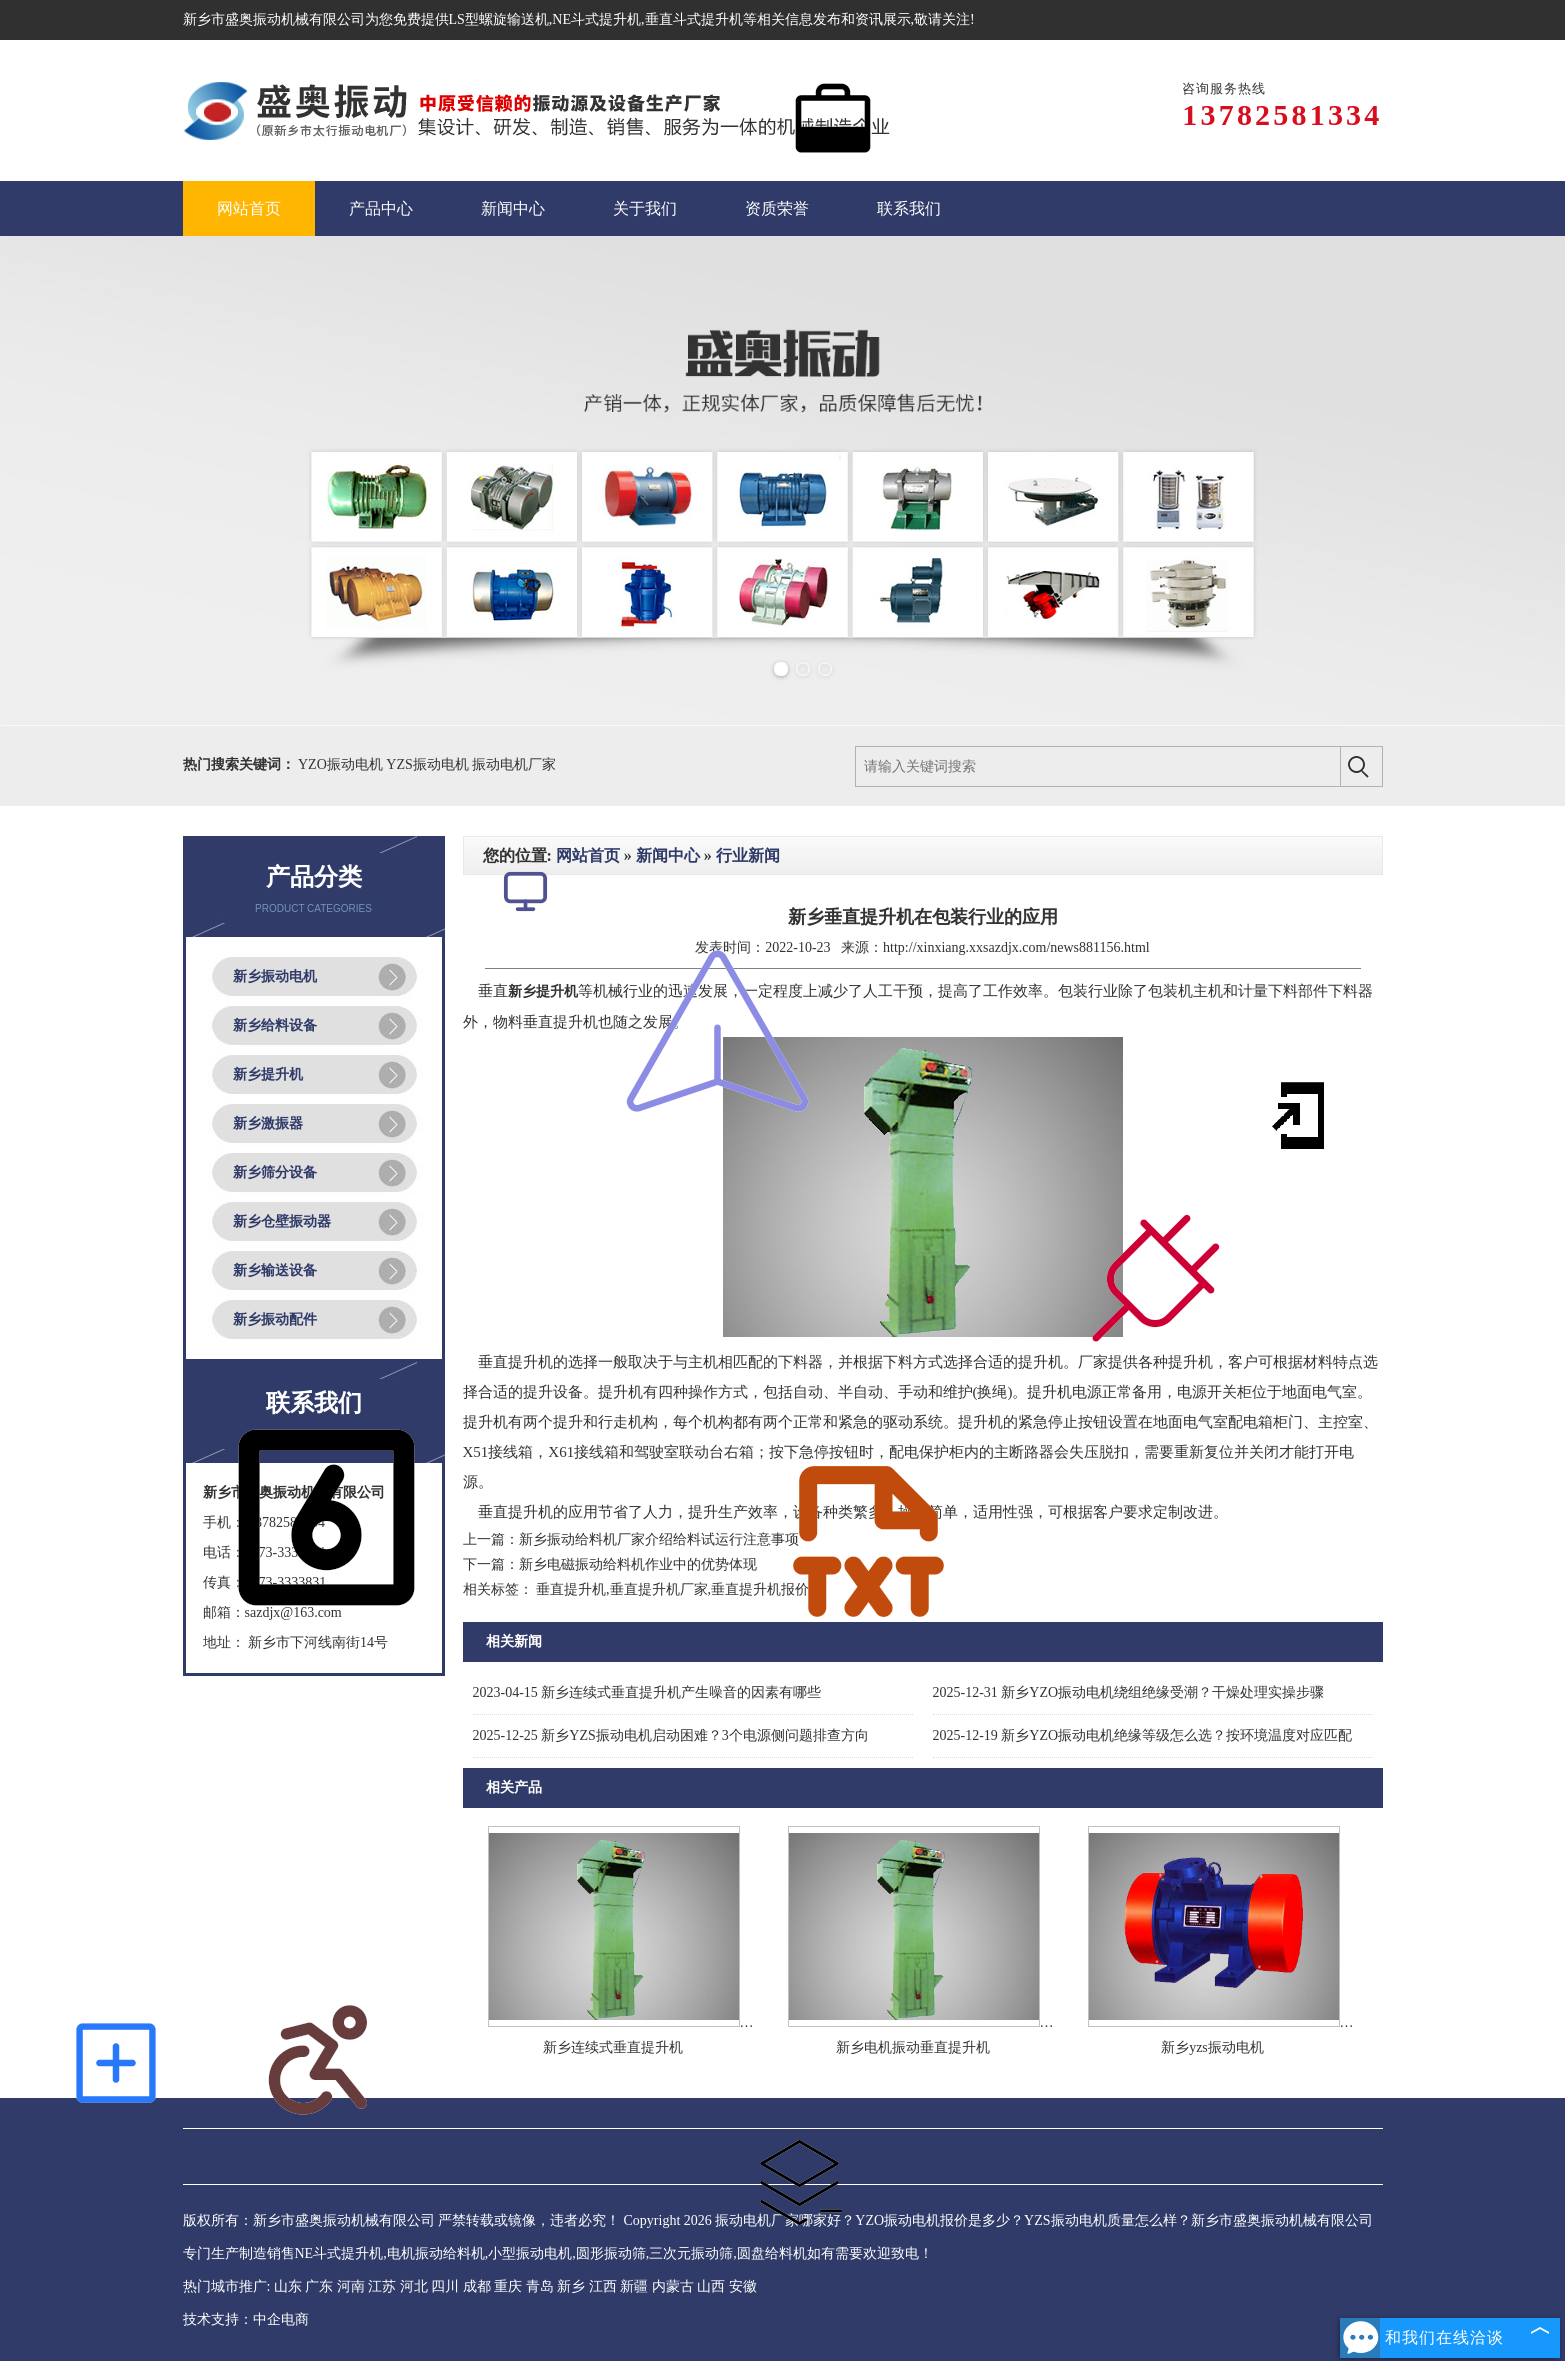  What do you see at coordinates (799, 2182) in the screenshot?
I see `remove a layer from the stack` at bounding box center [799, 2182].